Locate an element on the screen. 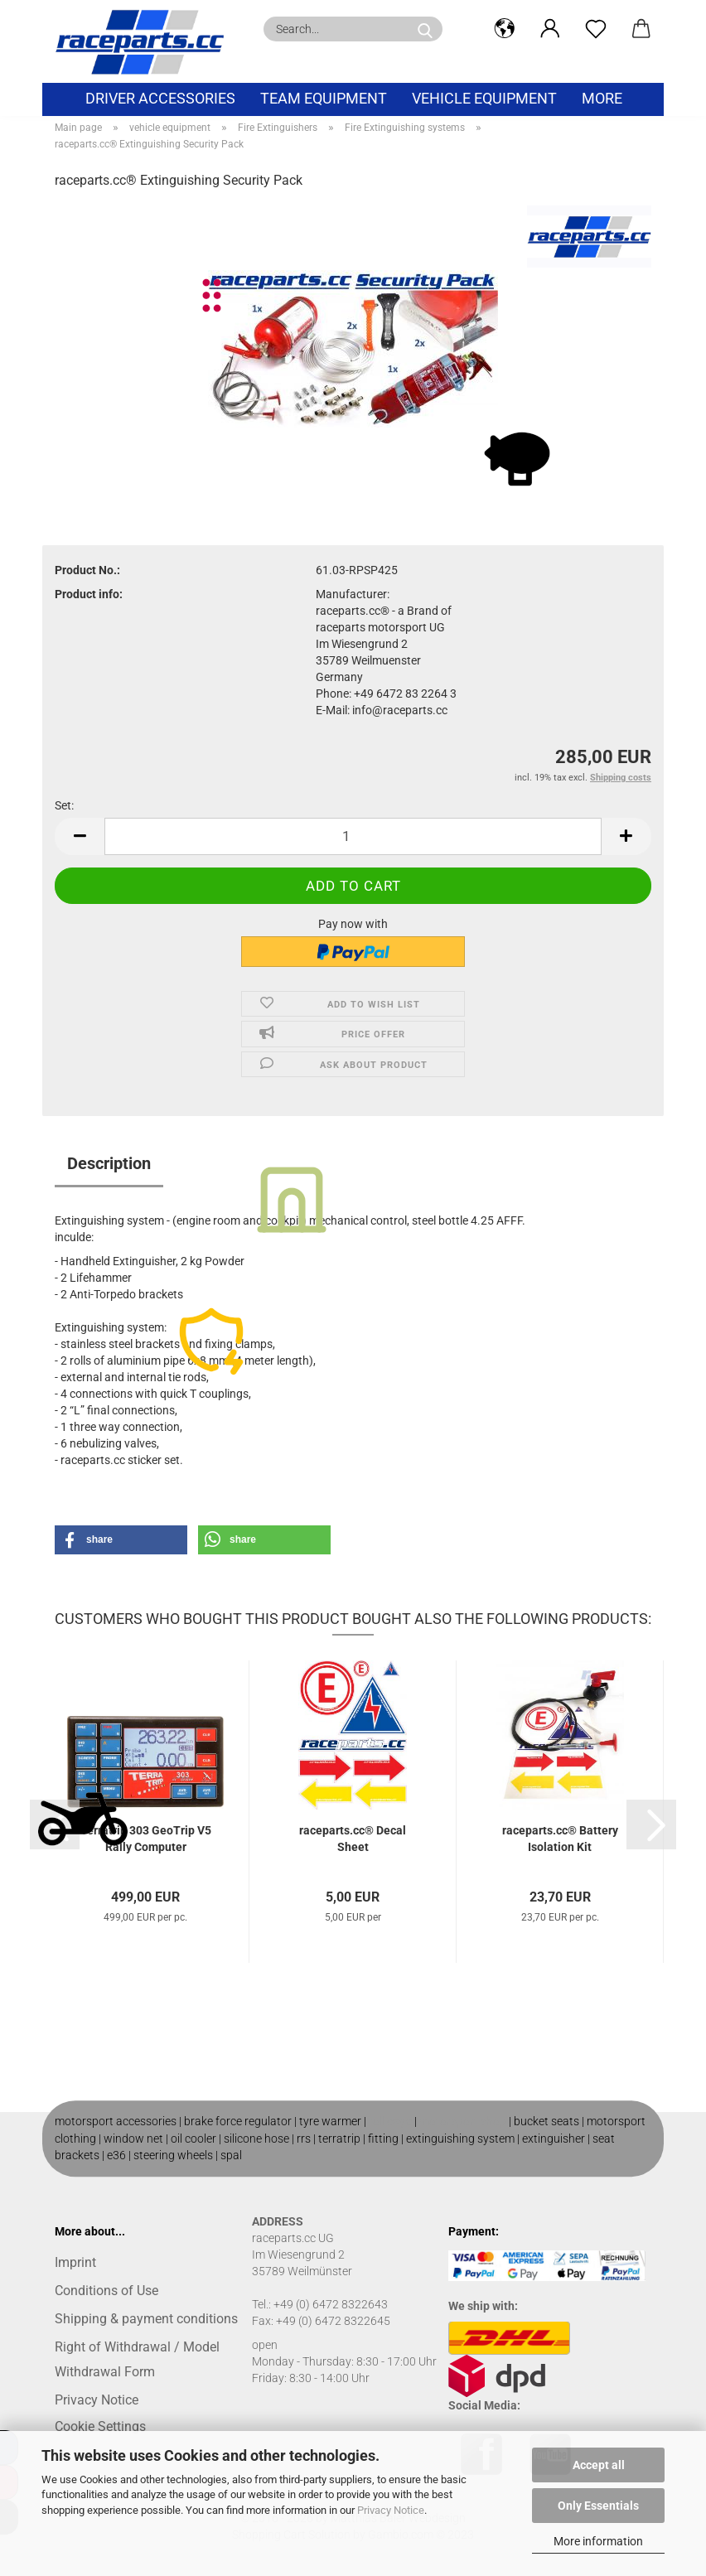 The height and width of the screenshot is (2576, 706). access airship or blimp travel options is located at coordinates (517, 459).